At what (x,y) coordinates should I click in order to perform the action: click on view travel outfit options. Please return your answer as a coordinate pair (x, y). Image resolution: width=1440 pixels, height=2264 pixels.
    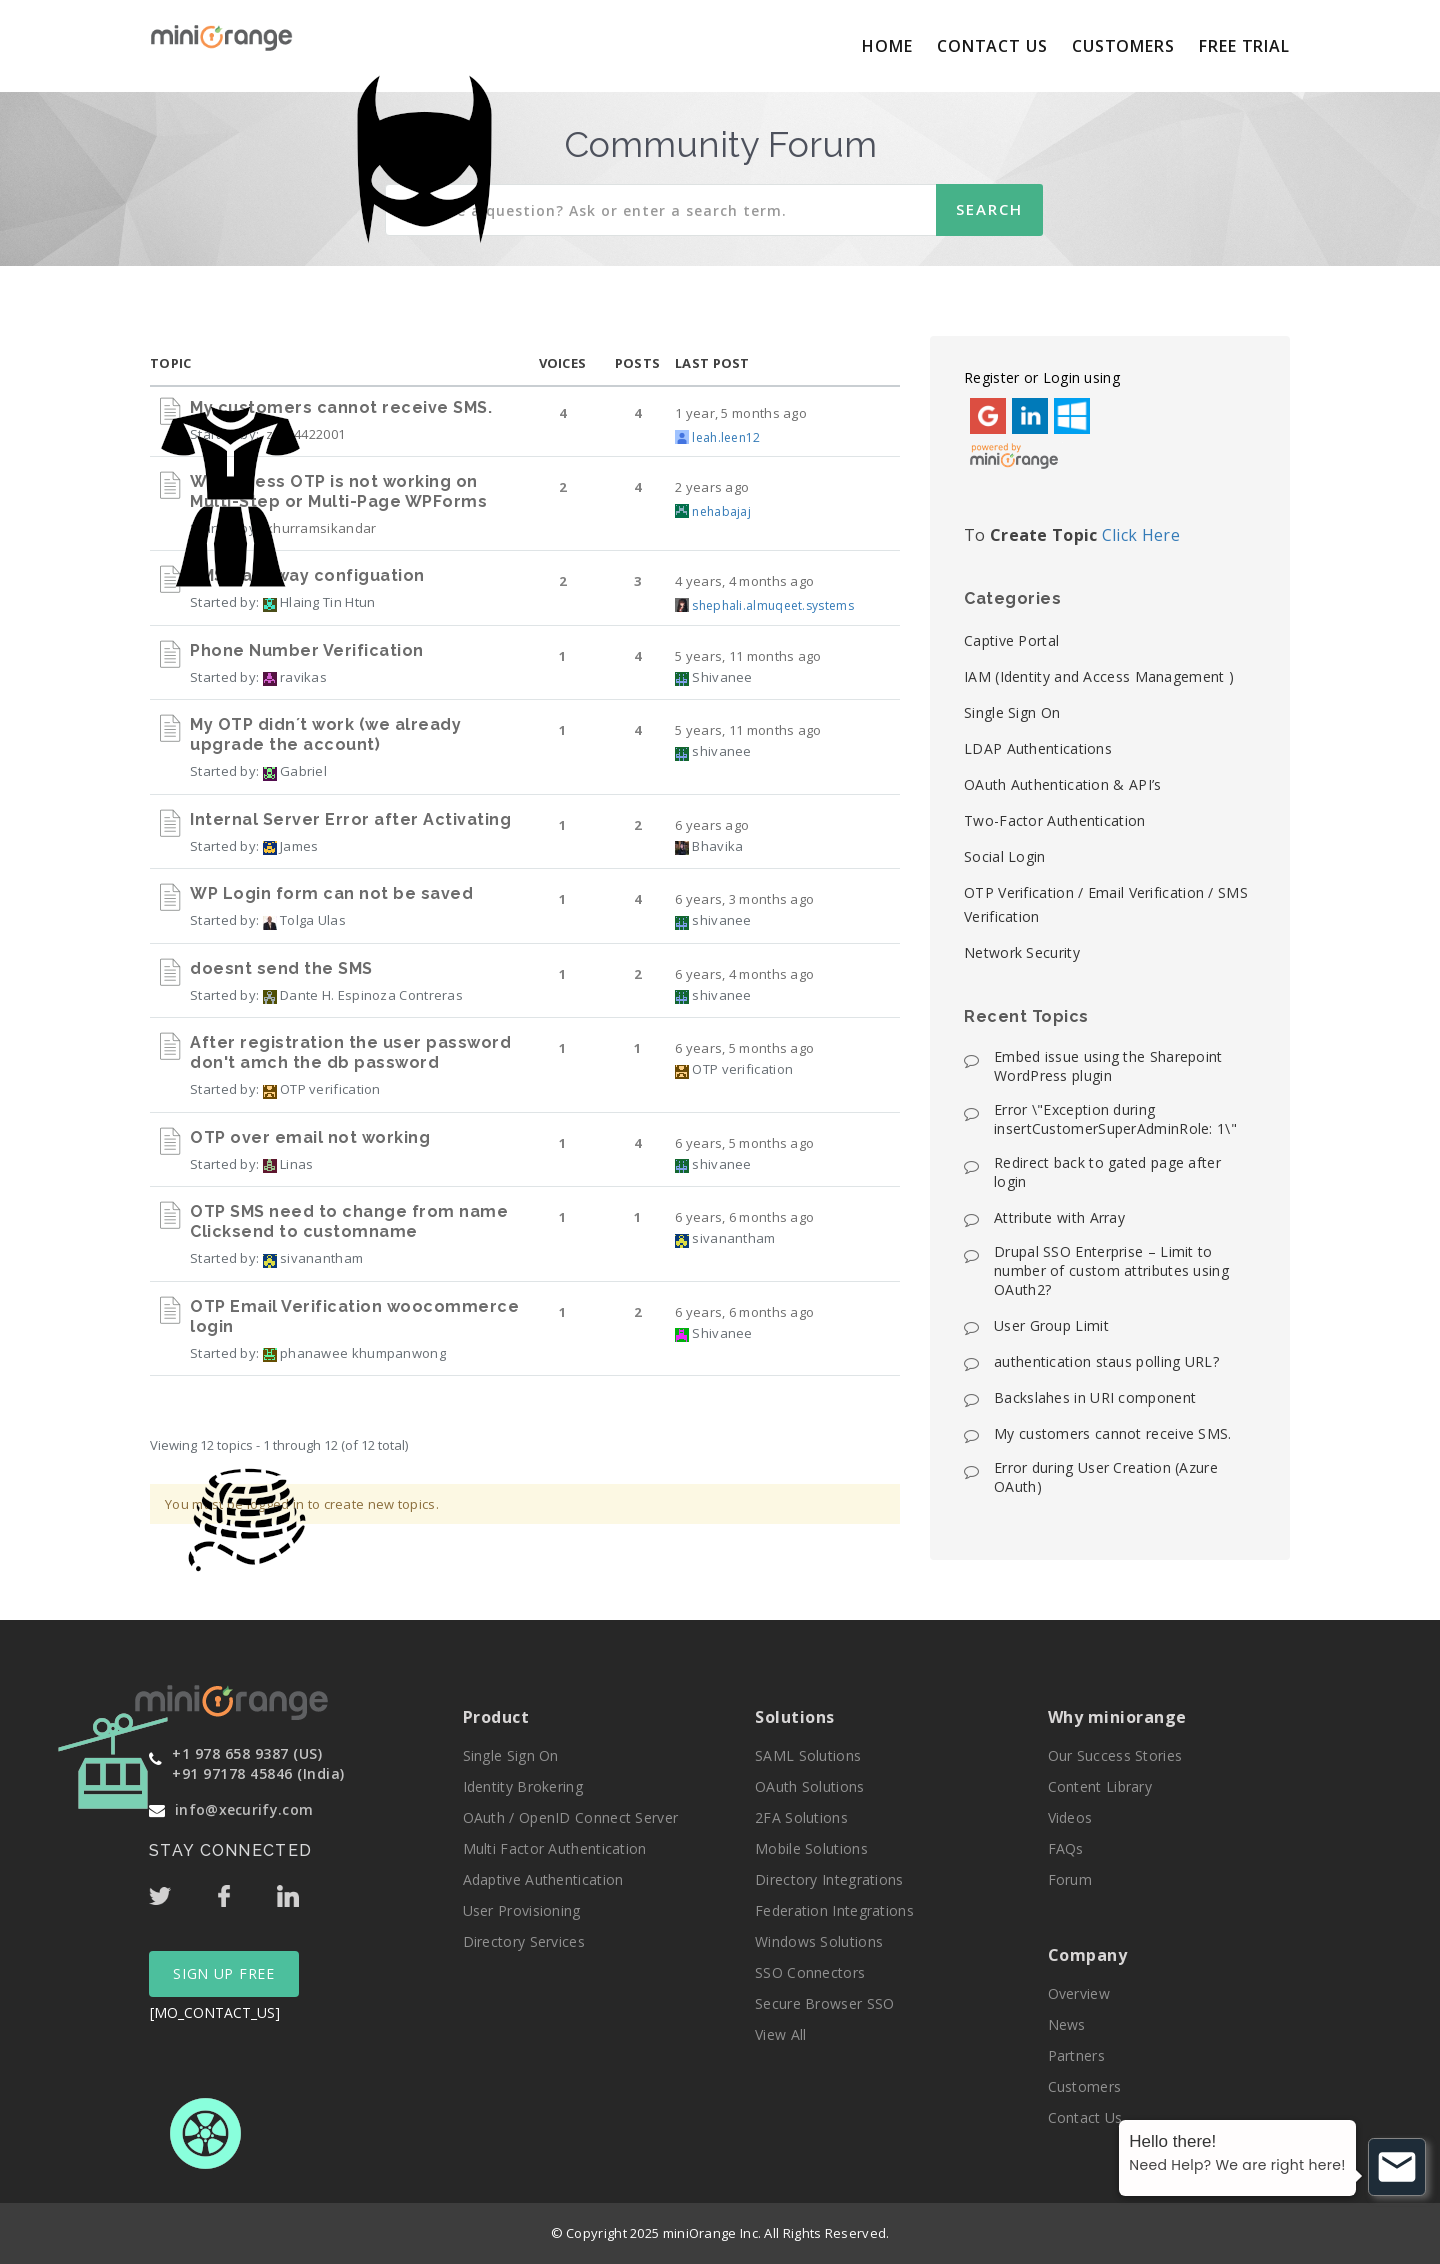
    Looking at the image, I should click on (230, 494).